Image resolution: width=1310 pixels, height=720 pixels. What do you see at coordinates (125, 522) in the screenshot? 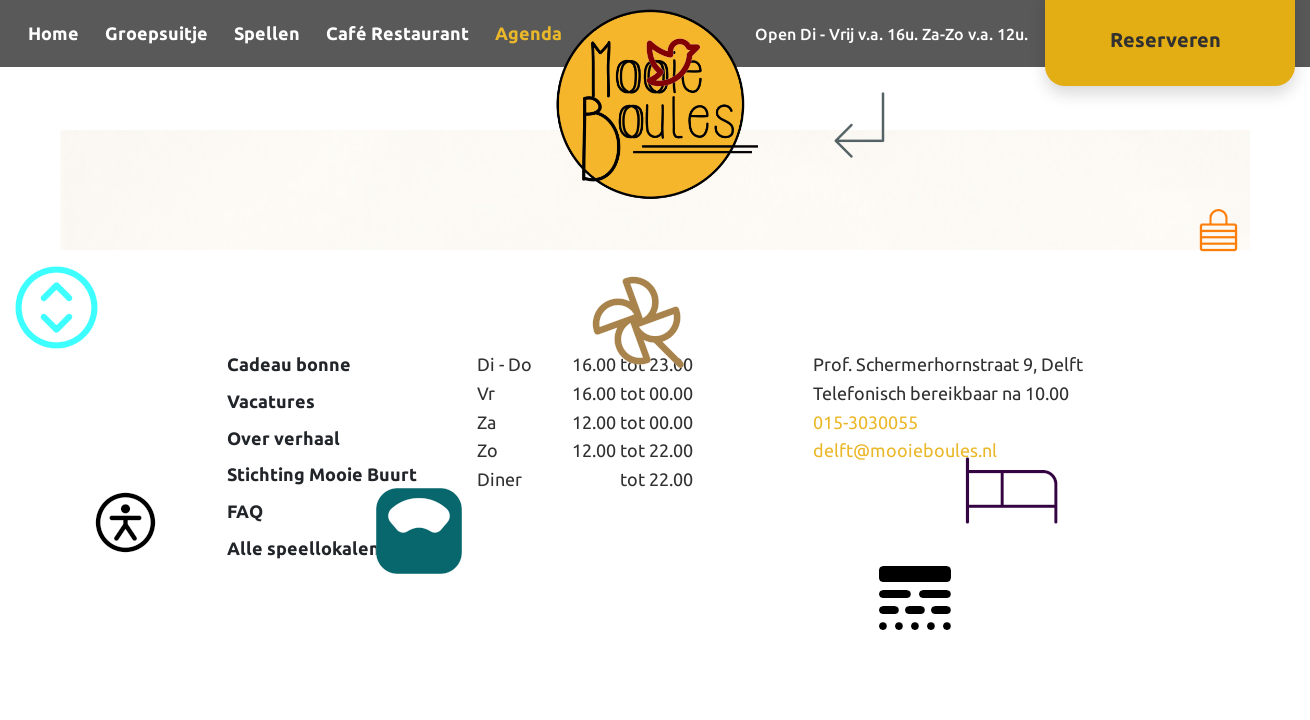
I see `view user profile` at bounding box center [125, 522].